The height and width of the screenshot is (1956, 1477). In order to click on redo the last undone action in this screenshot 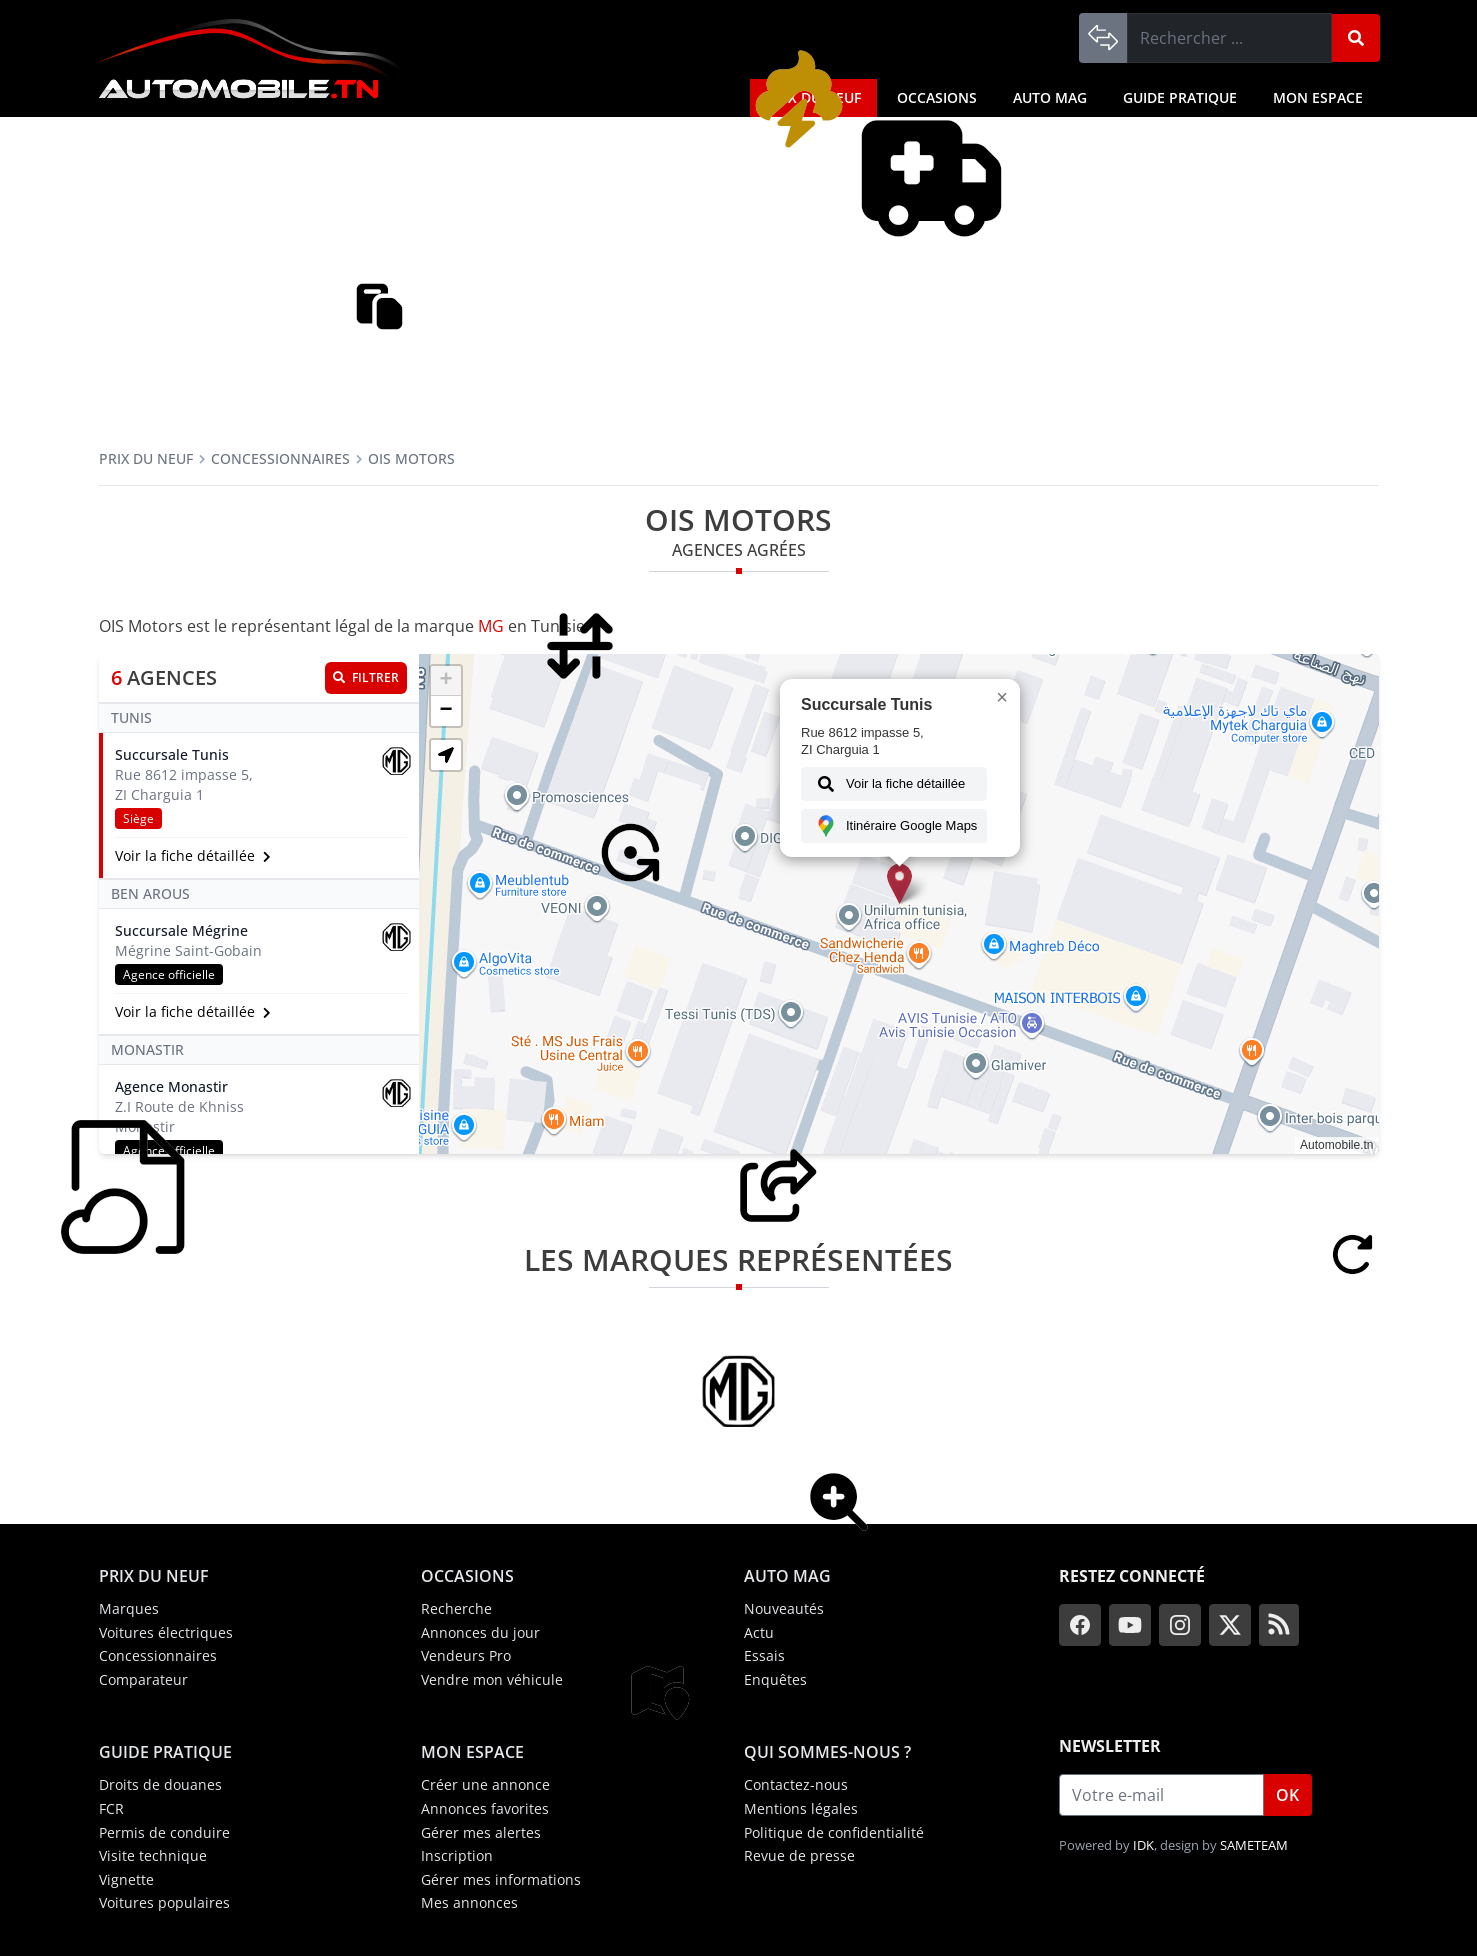, I will do `click(1352, 1254)`.